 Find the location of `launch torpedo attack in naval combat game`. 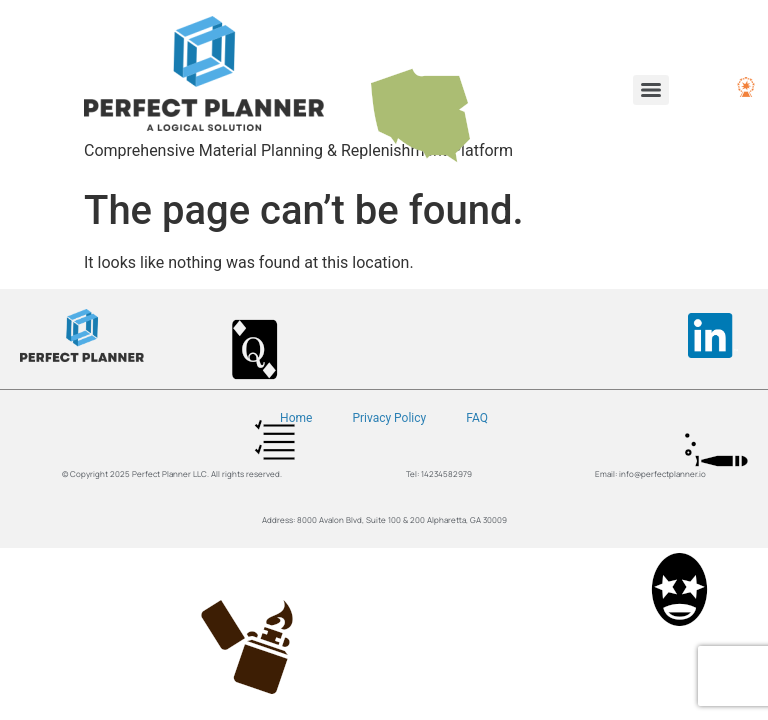

launch torpedo attack in naval combat game is located at coordinates (716, 461).